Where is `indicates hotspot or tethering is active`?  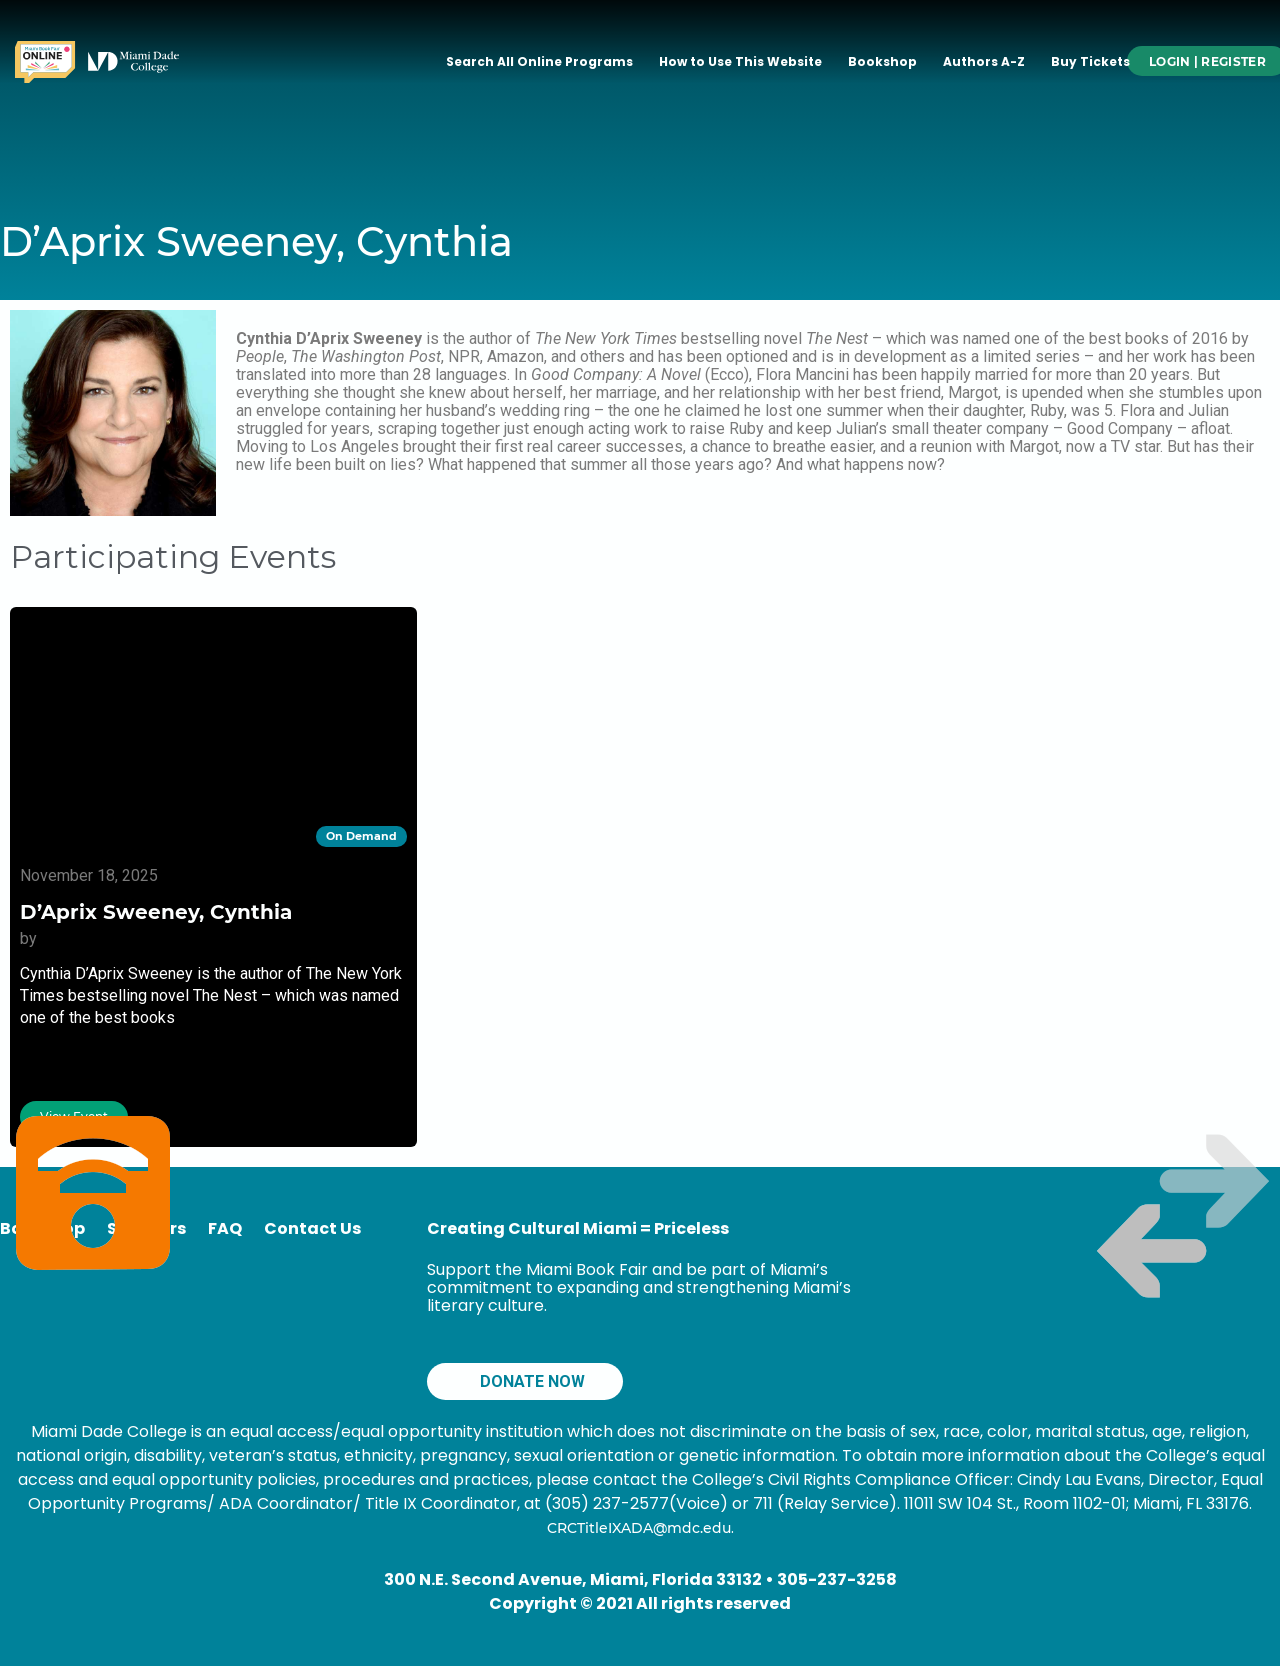 indicates hotspot or tethering is active is located at coordinates (93, 1193).